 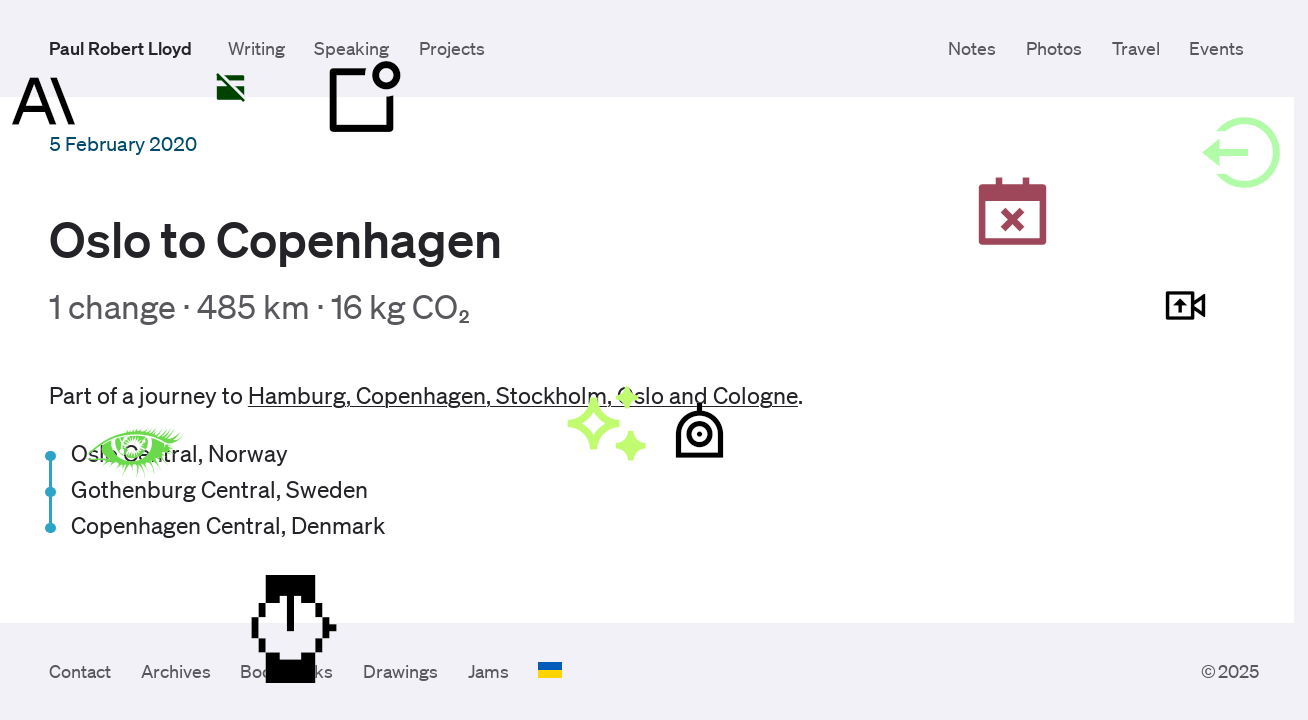 What do you see at coordinates (294, 629) in the screenshot?
I see `visit Hackernoon website or blog` at bounding box center [294, 629].